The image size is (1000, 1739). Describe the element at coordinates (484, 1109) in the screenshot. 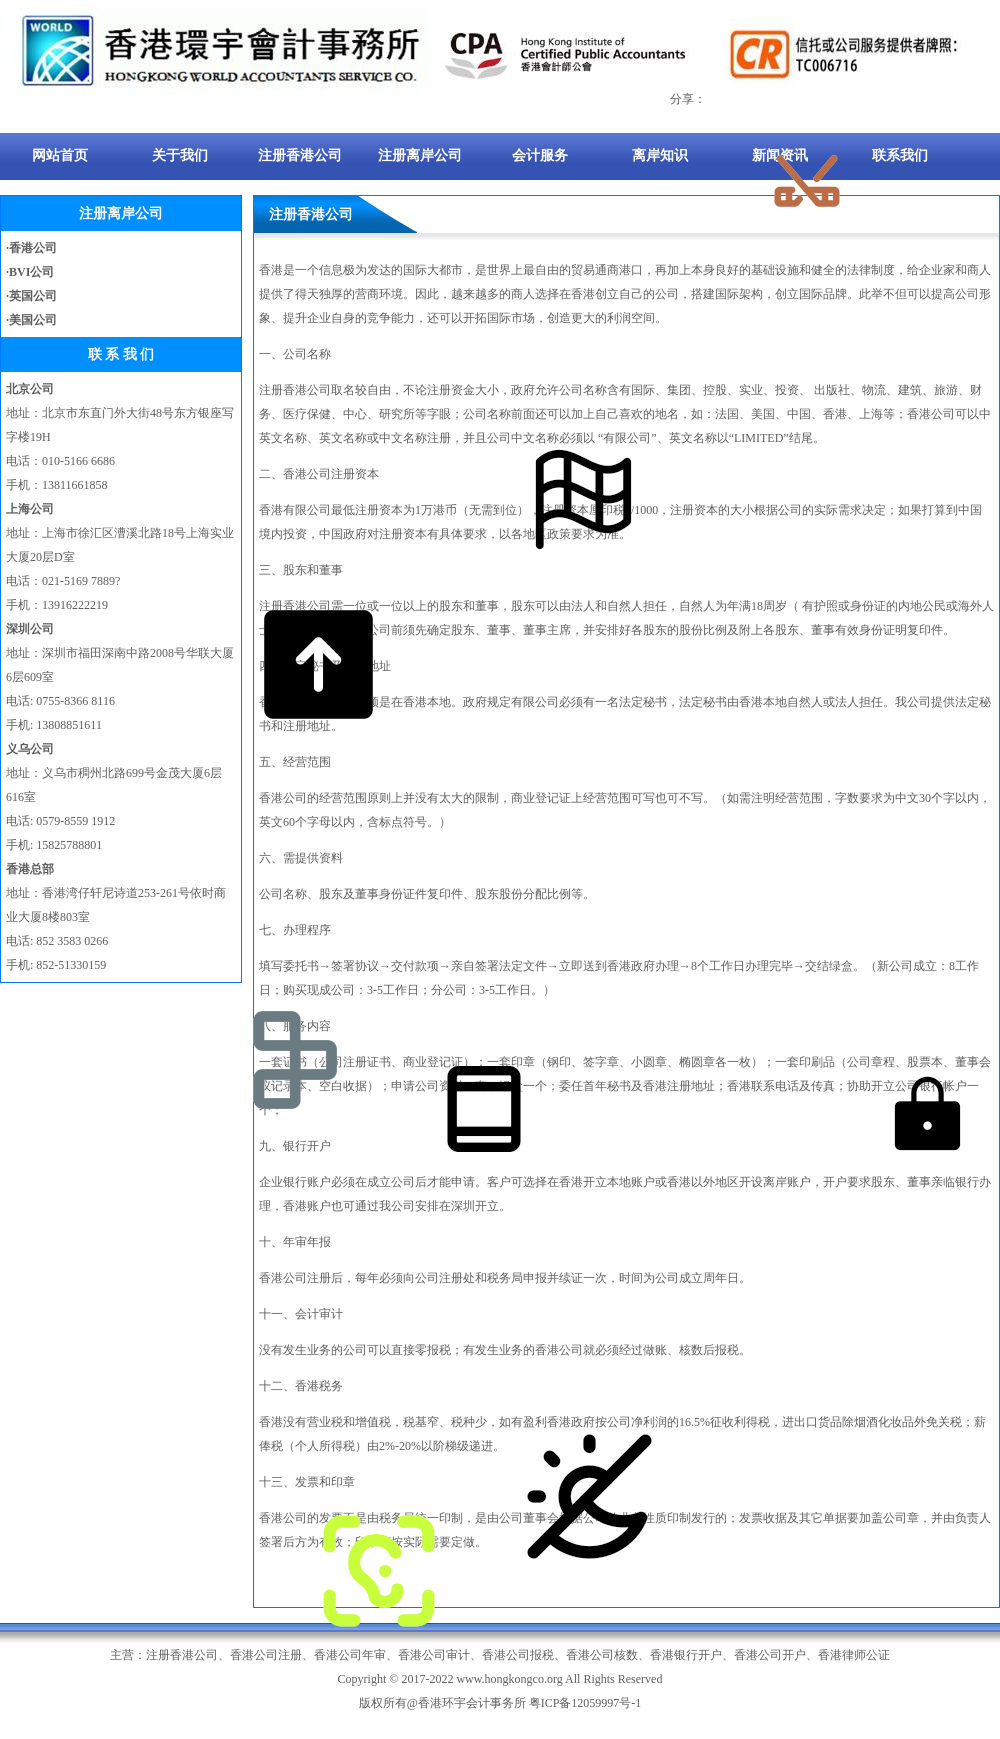

I see `switch to tablet view` at that location.